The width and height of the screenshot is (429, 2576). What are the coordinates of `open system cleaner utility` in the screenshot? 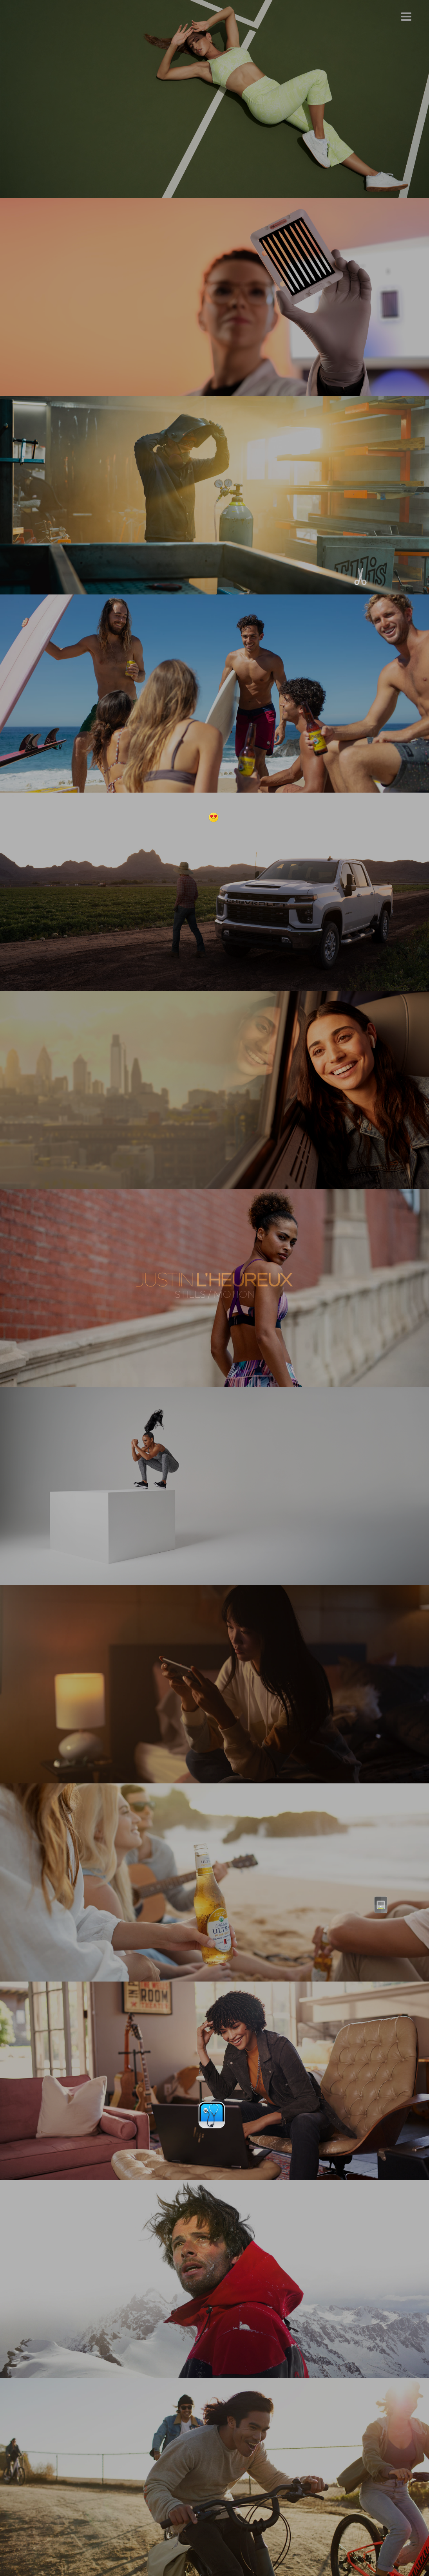 It's located at (212, 2115).